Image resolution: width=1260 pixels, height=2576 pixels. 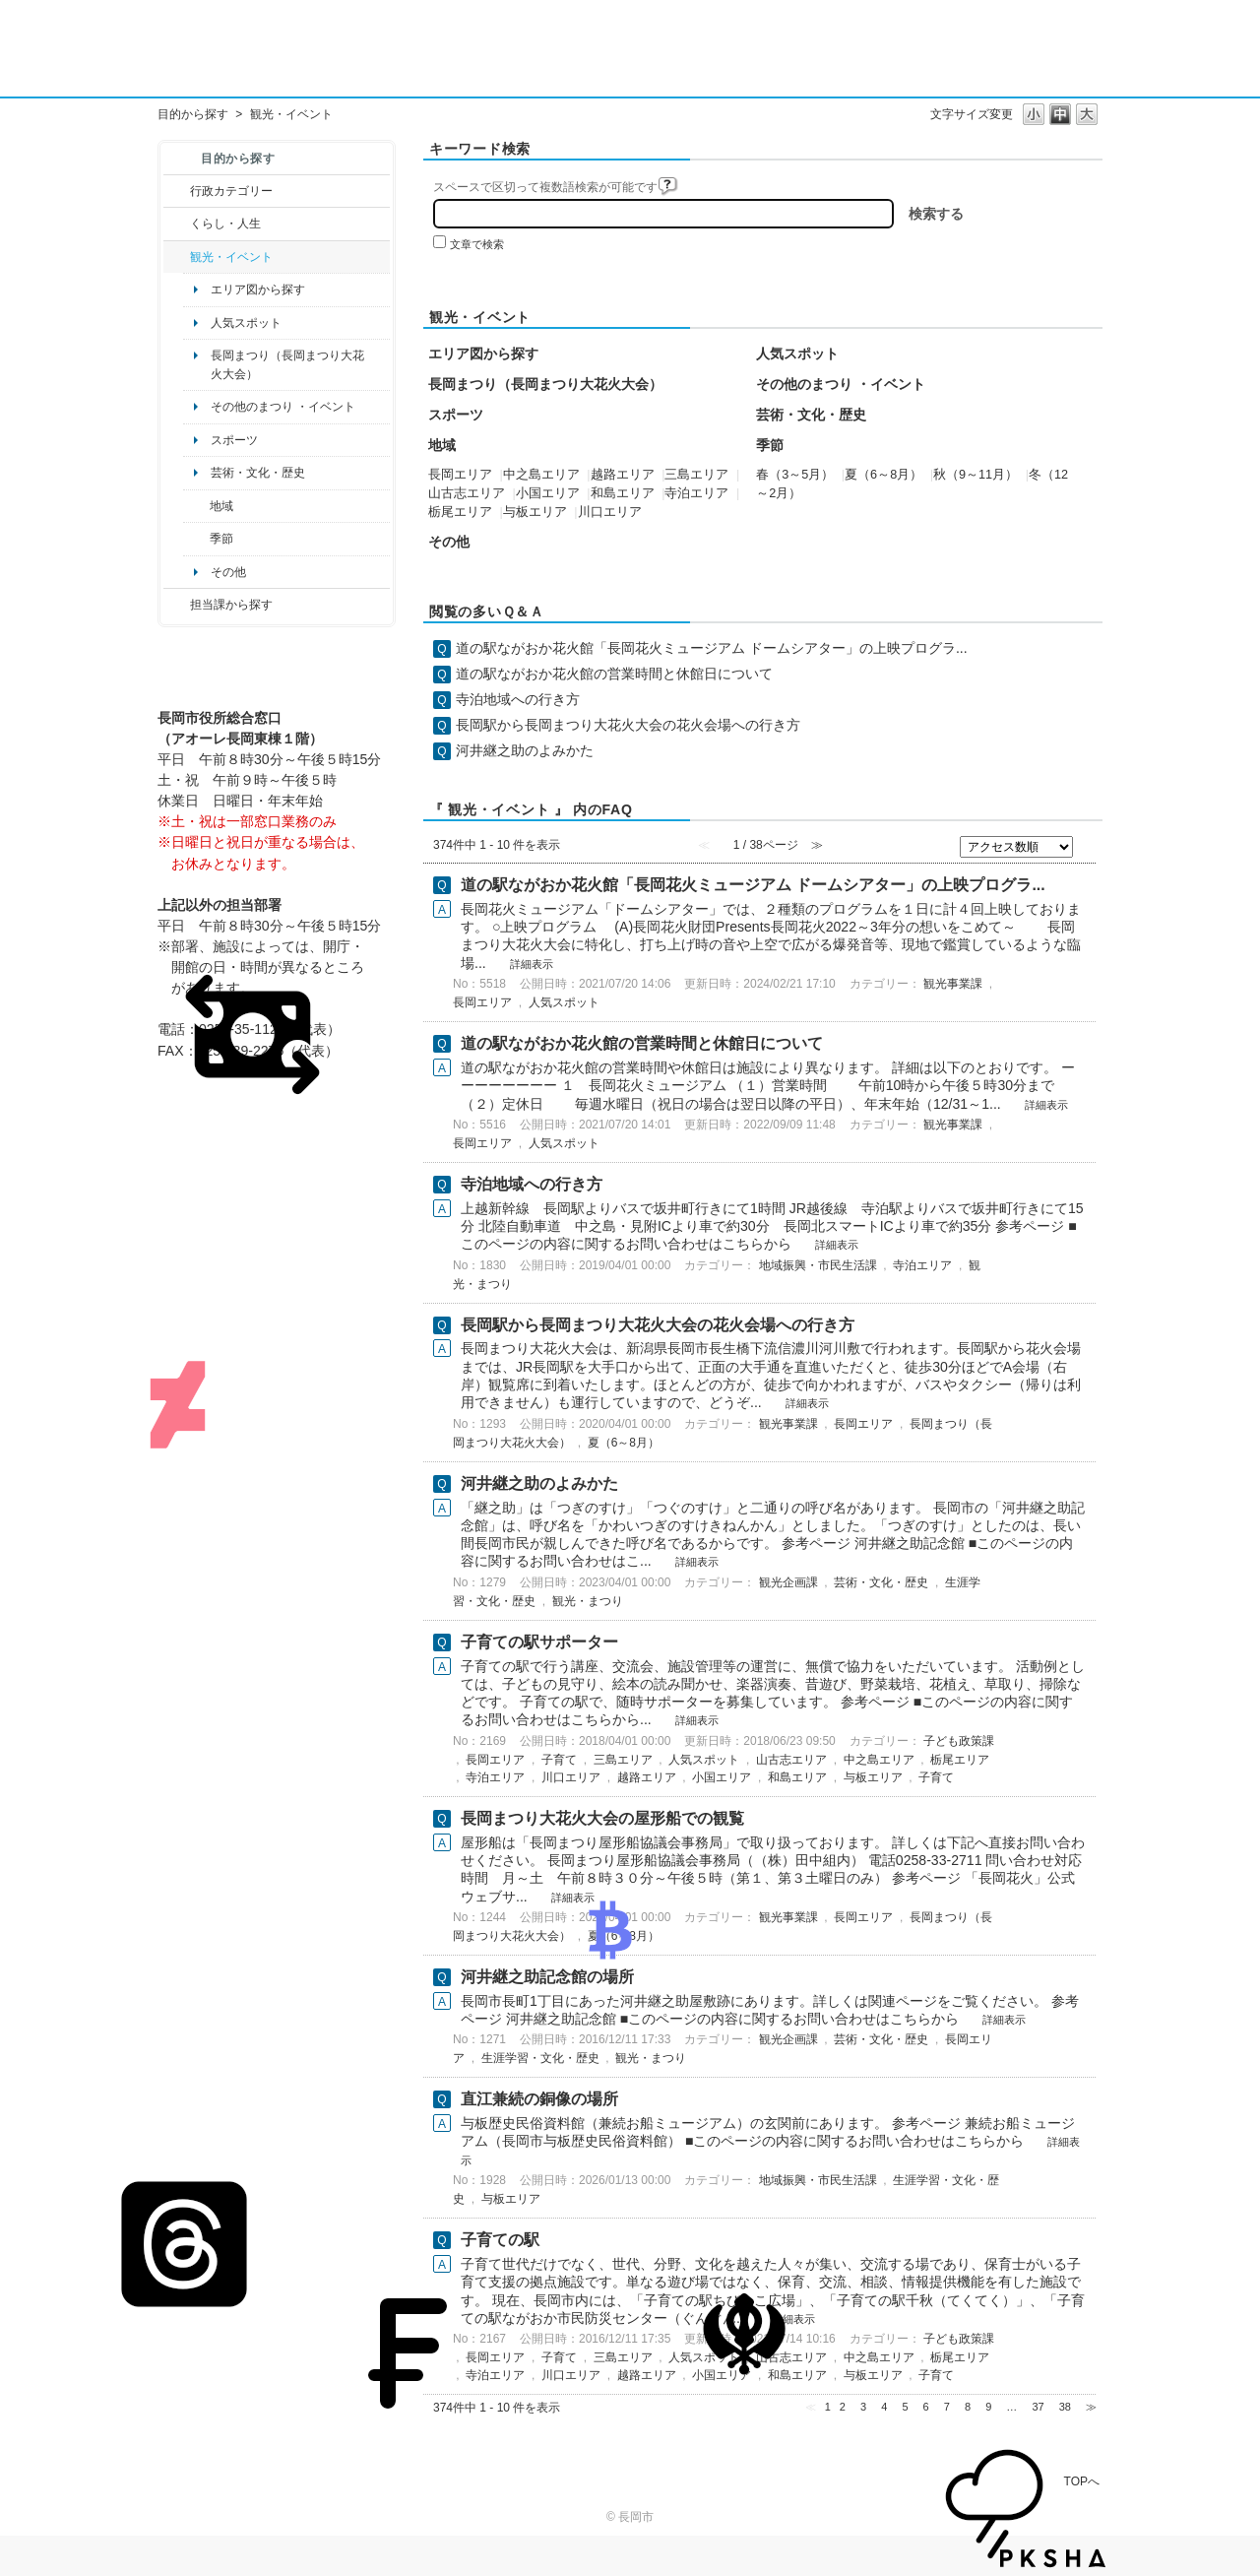 I want to click on transfer money between accounts, so click(x=252, y=1034).